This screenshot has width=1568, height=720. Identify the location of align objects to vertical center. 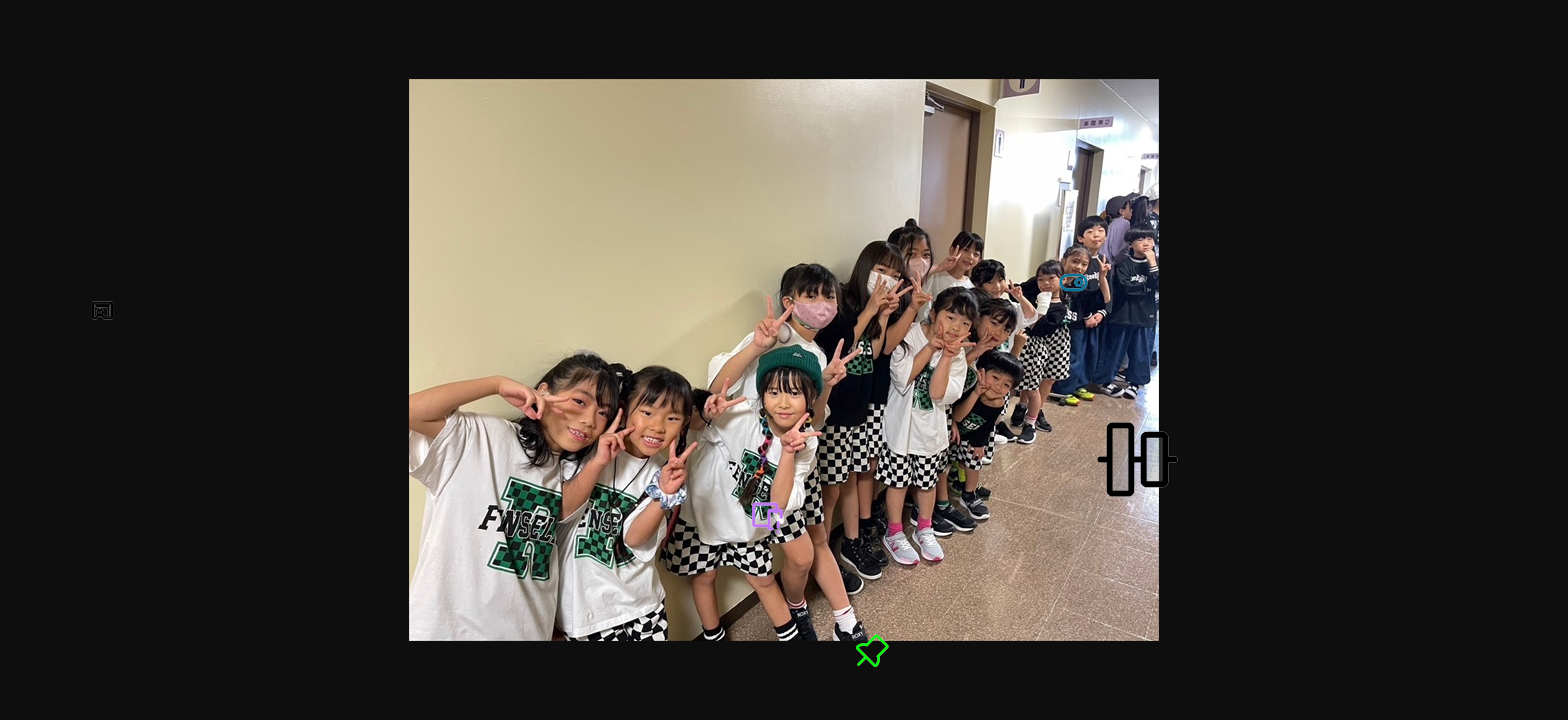
(1137, 459).